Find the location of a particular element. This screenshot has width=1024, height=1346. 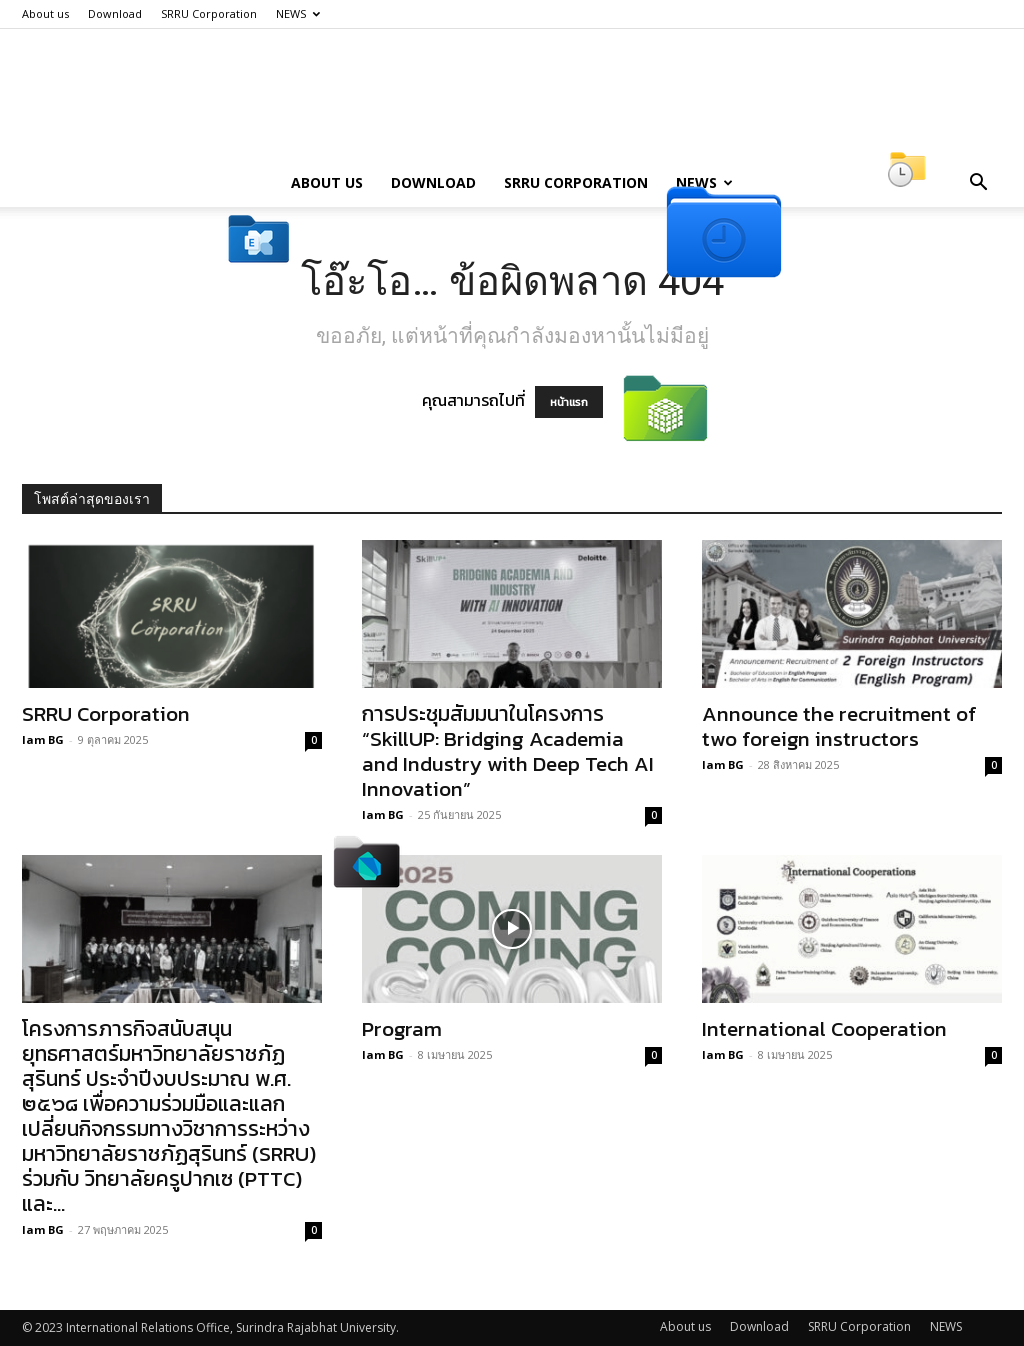

access recently opened files and folders is located at coordinates (908, 167).